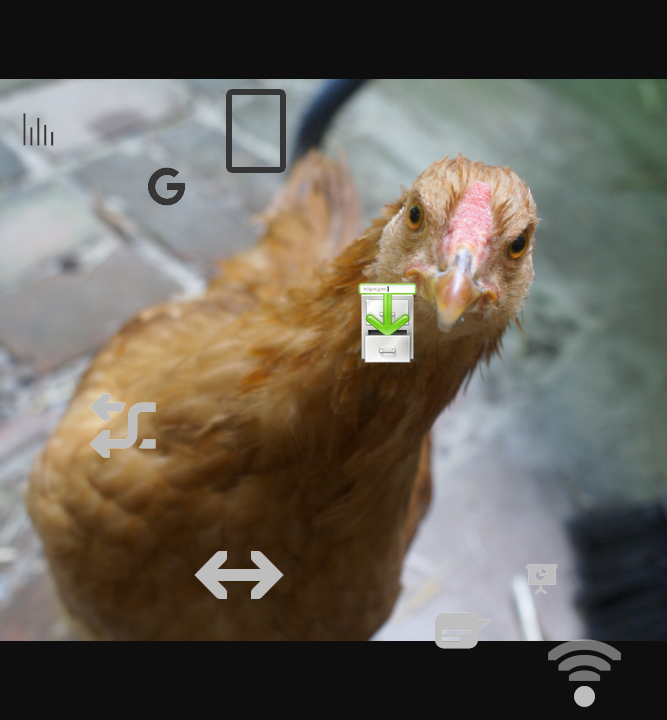  What do you see at coordinates (123, 425) in the screenshot?
I see `shuffle playlist in right-to-left order` at bounding box center [123, 425].